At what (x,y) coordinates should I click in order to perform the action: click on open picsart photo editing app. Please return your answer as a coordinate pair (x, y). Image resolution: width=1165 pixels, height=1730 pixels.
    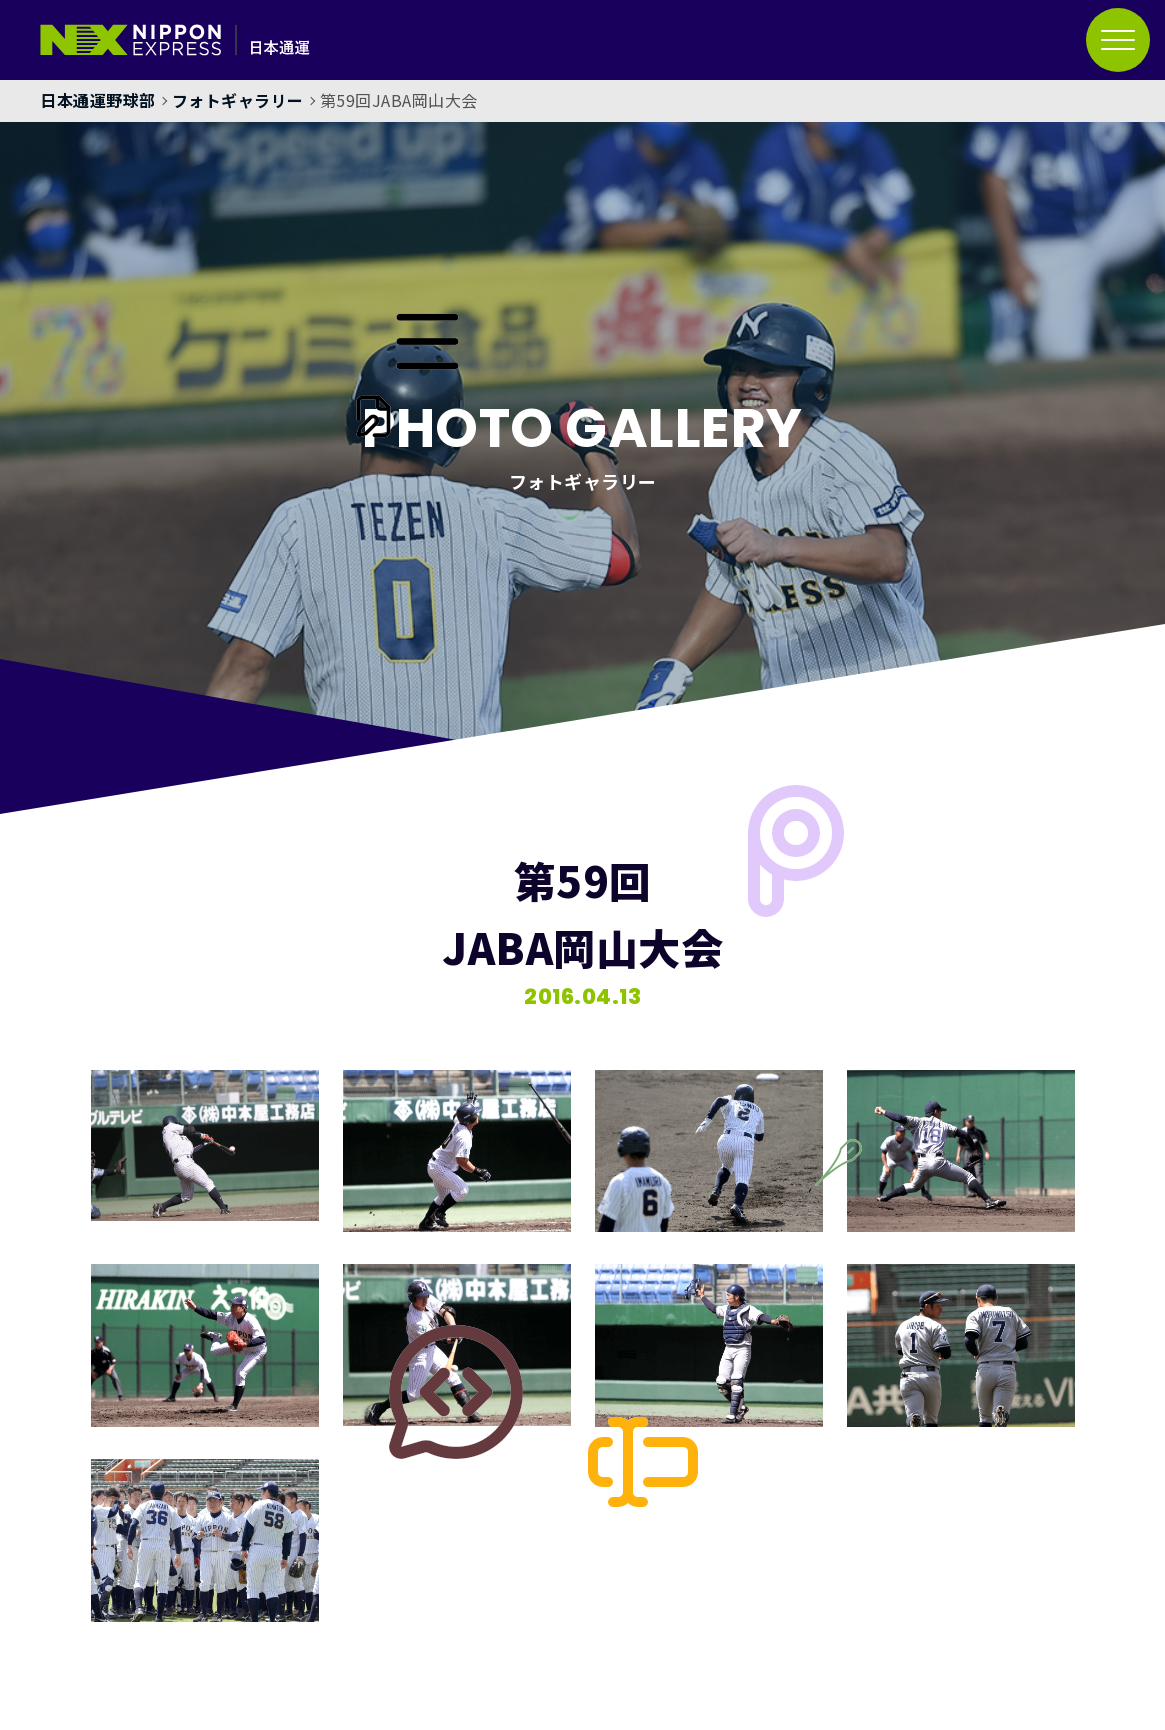
    Looking at the image, I should click on (796, 851).